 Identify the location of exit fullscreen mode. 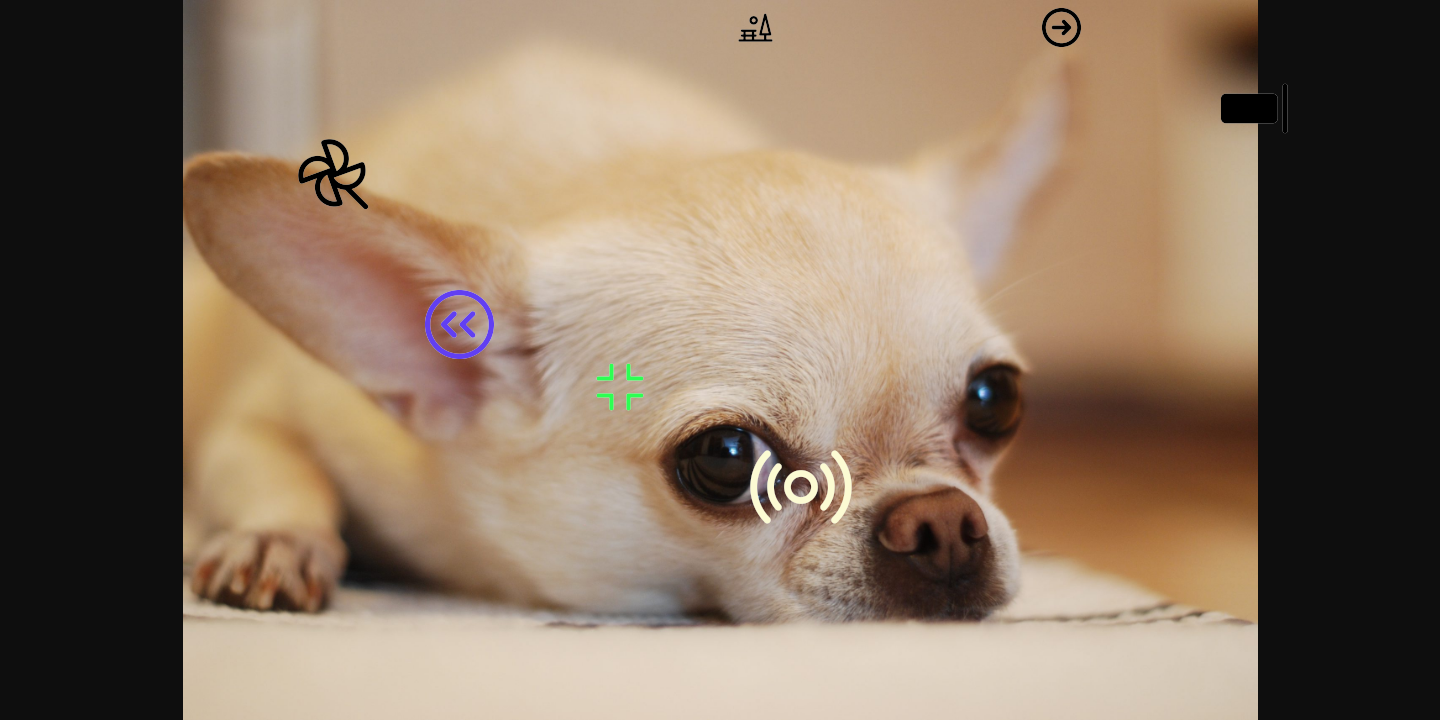
(620, 387).